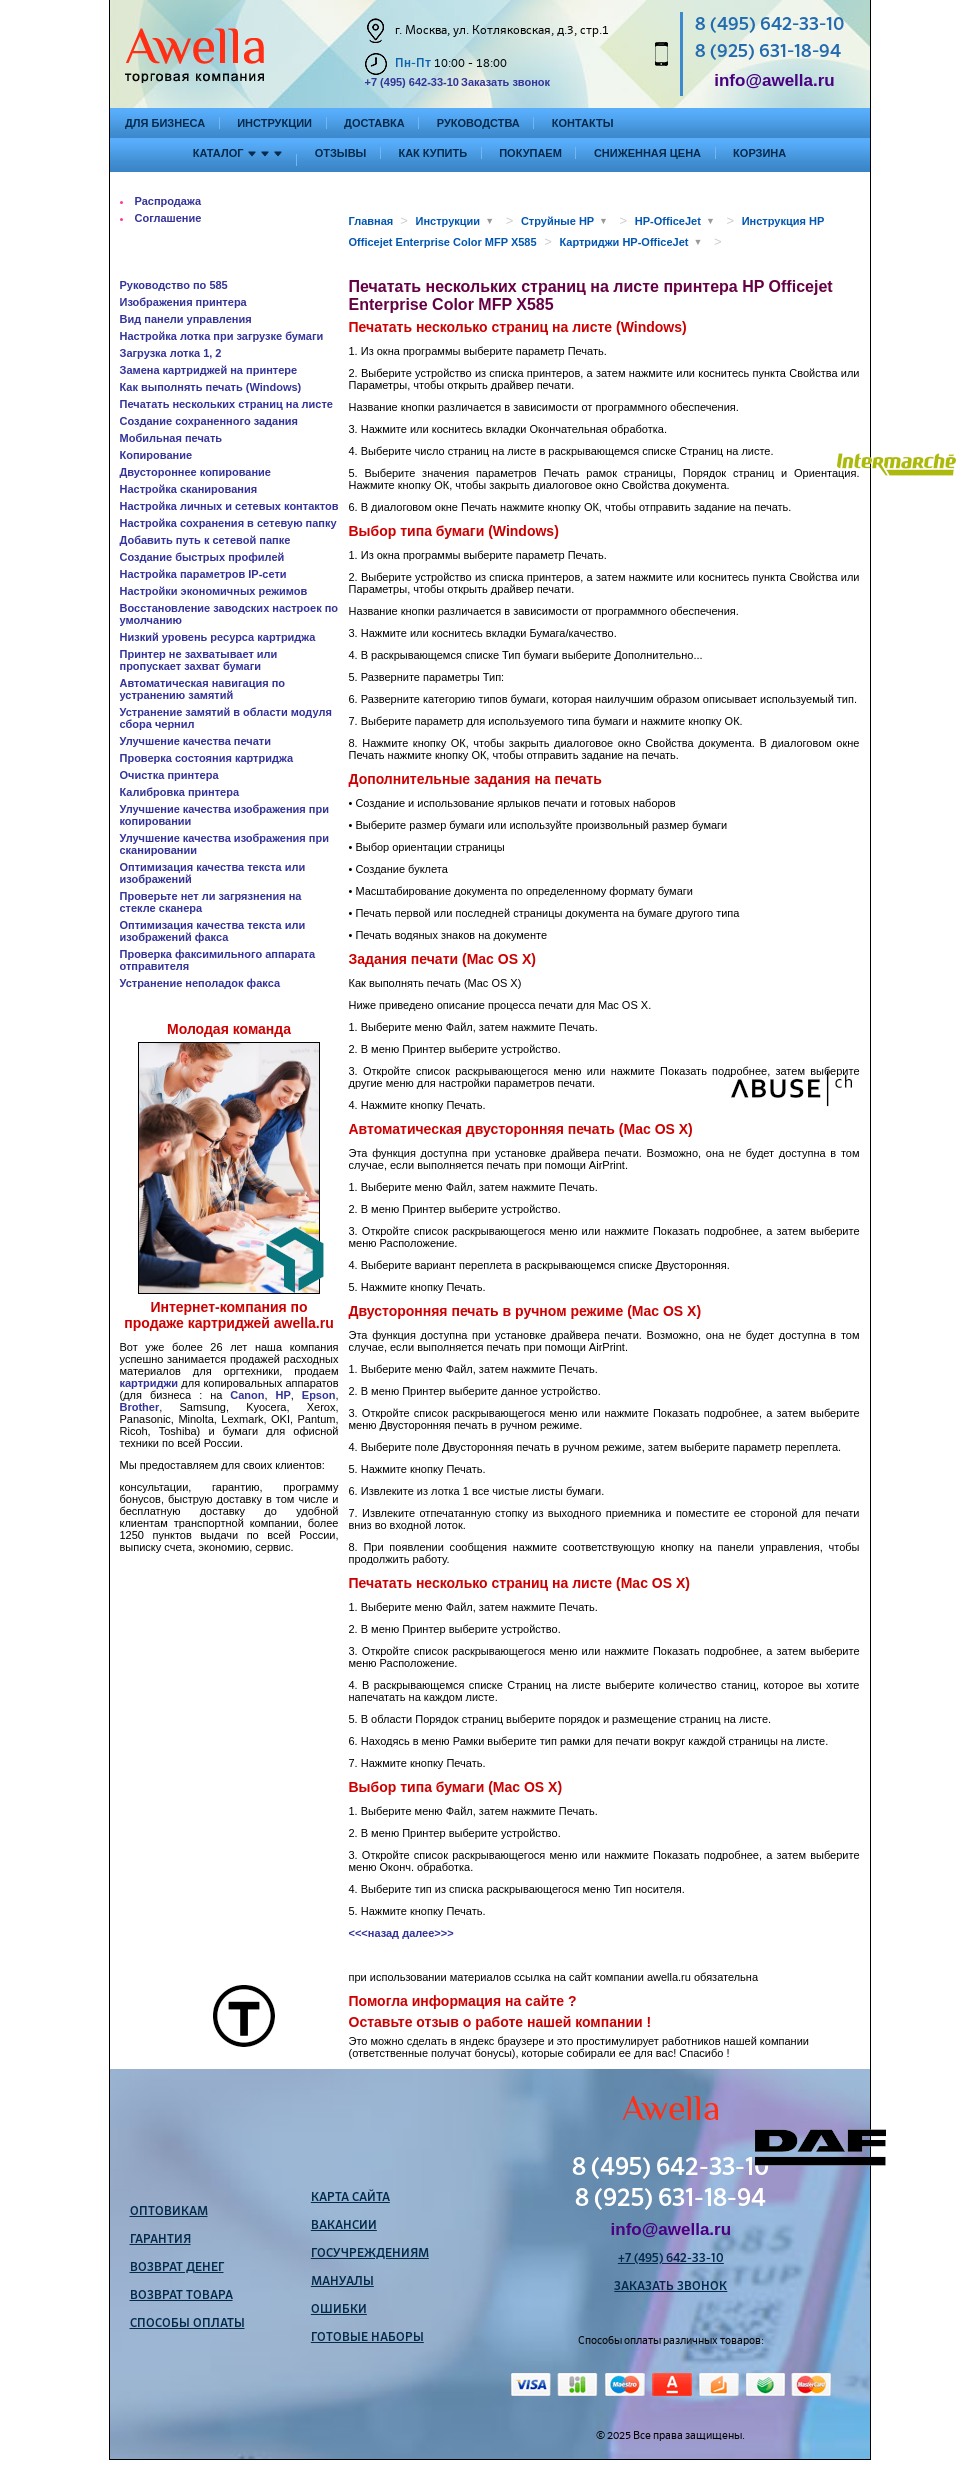 The width and height of the screenshot is (979, 2486). Describe the element at coordinates (295, 1260) in the screenshot. I see `new relic application performance monitoring logo` at that location.